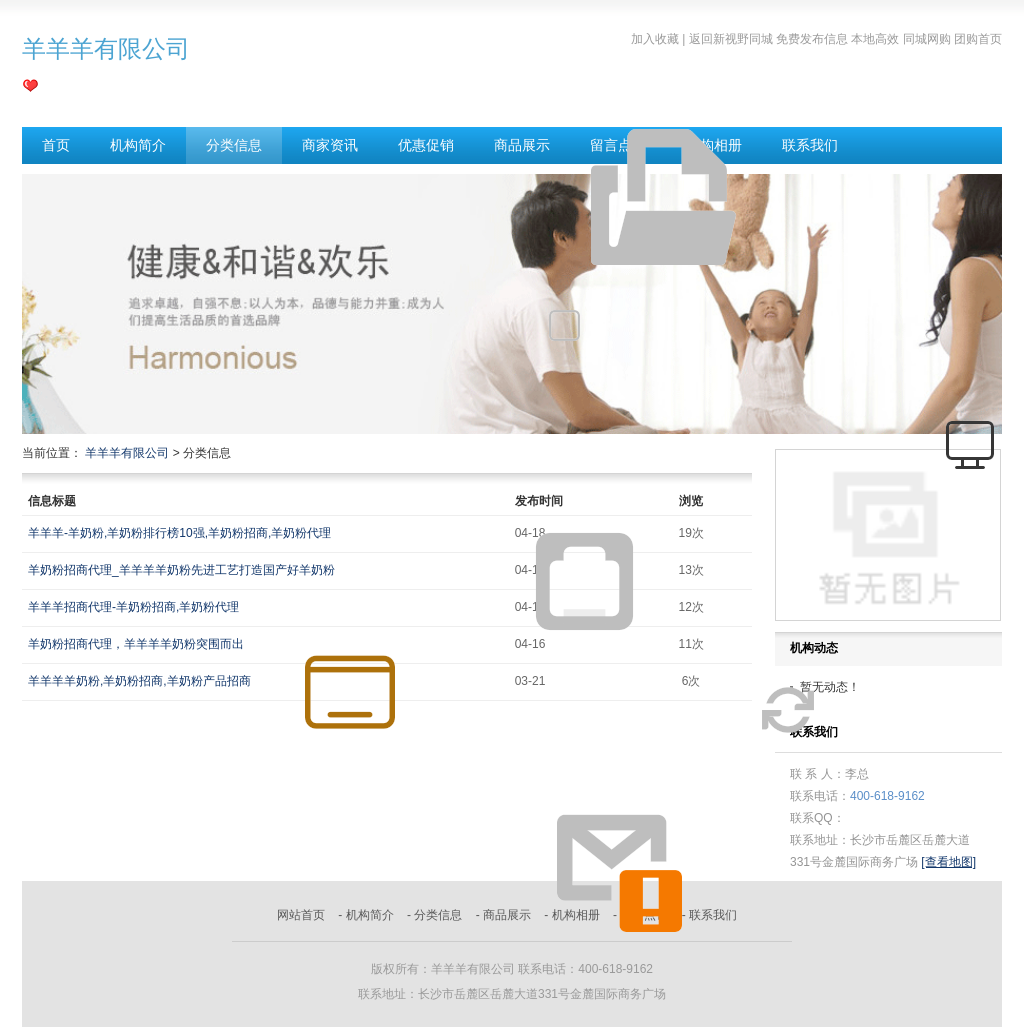  What do you see at coordinates (970, 445) in the screenshot?
I see `display or monitor settings` at bounding box center [970, 445].